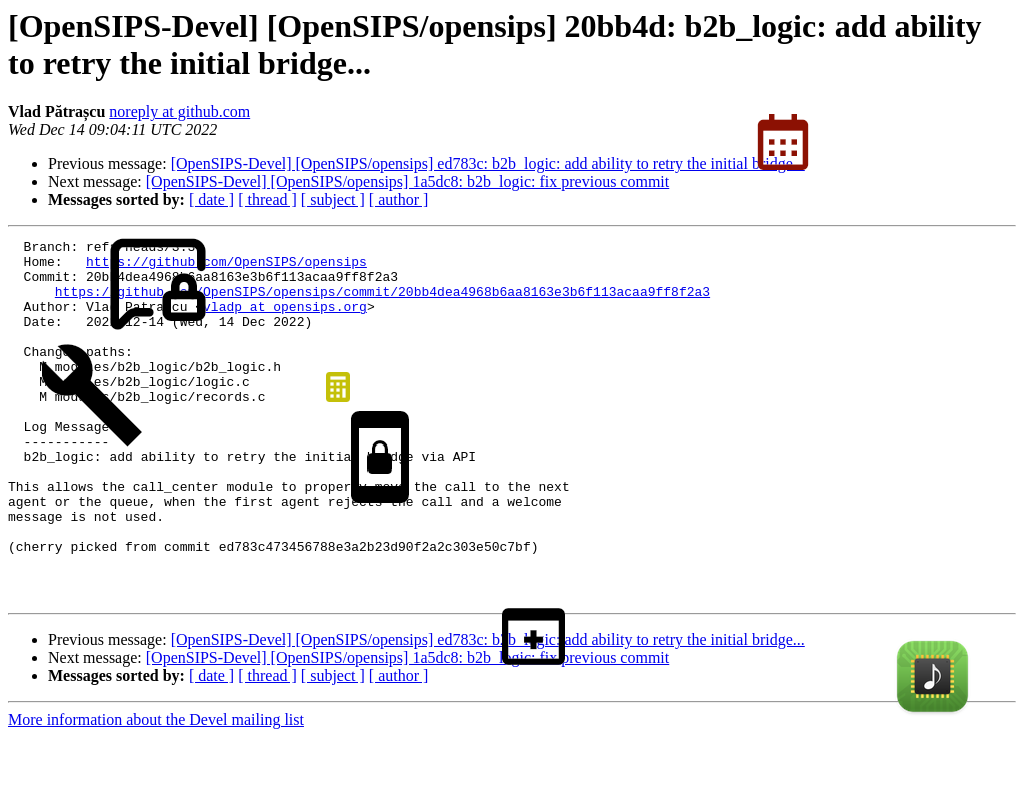 Image resolution: width=1024 pixels, height=809 pixels. I want to click on open the calculator app, so click(338, 387).